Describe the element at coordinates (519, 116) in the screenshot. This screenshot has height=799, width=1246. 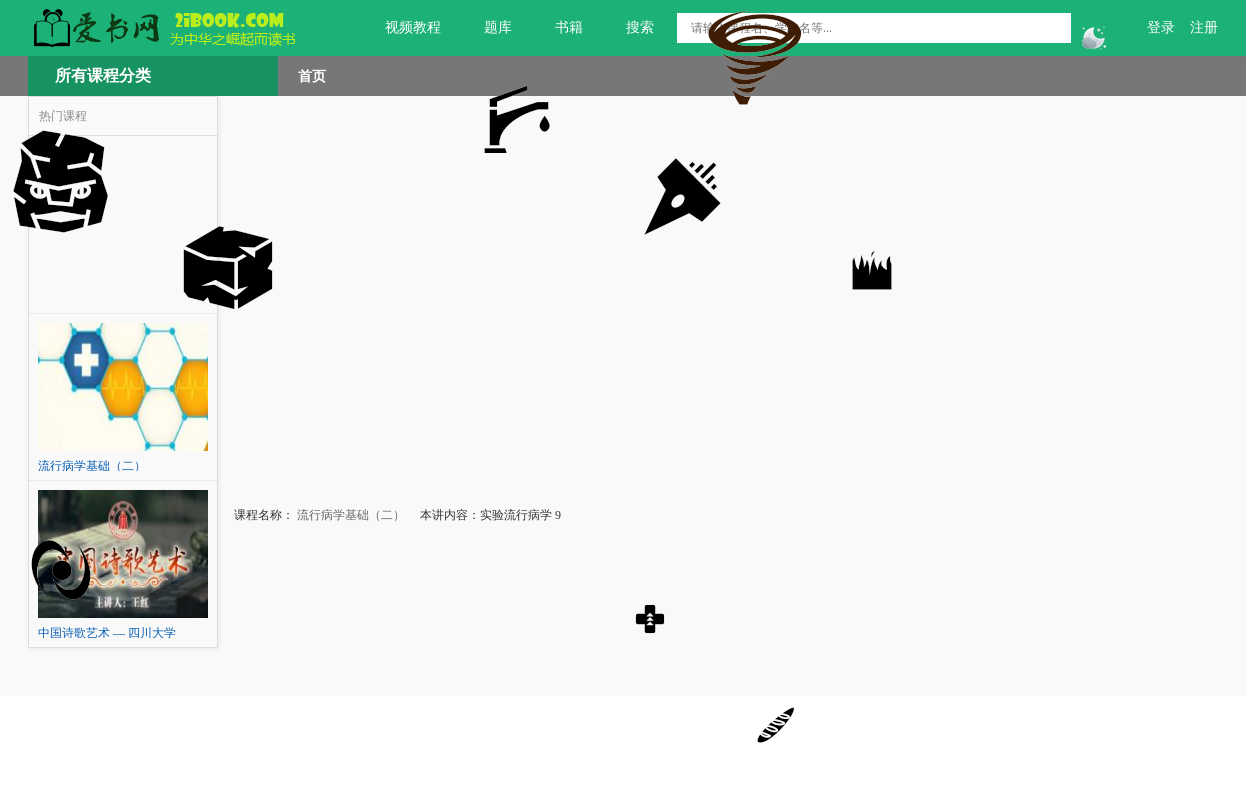
I see `access kitchen or plumbing settings` at that location.